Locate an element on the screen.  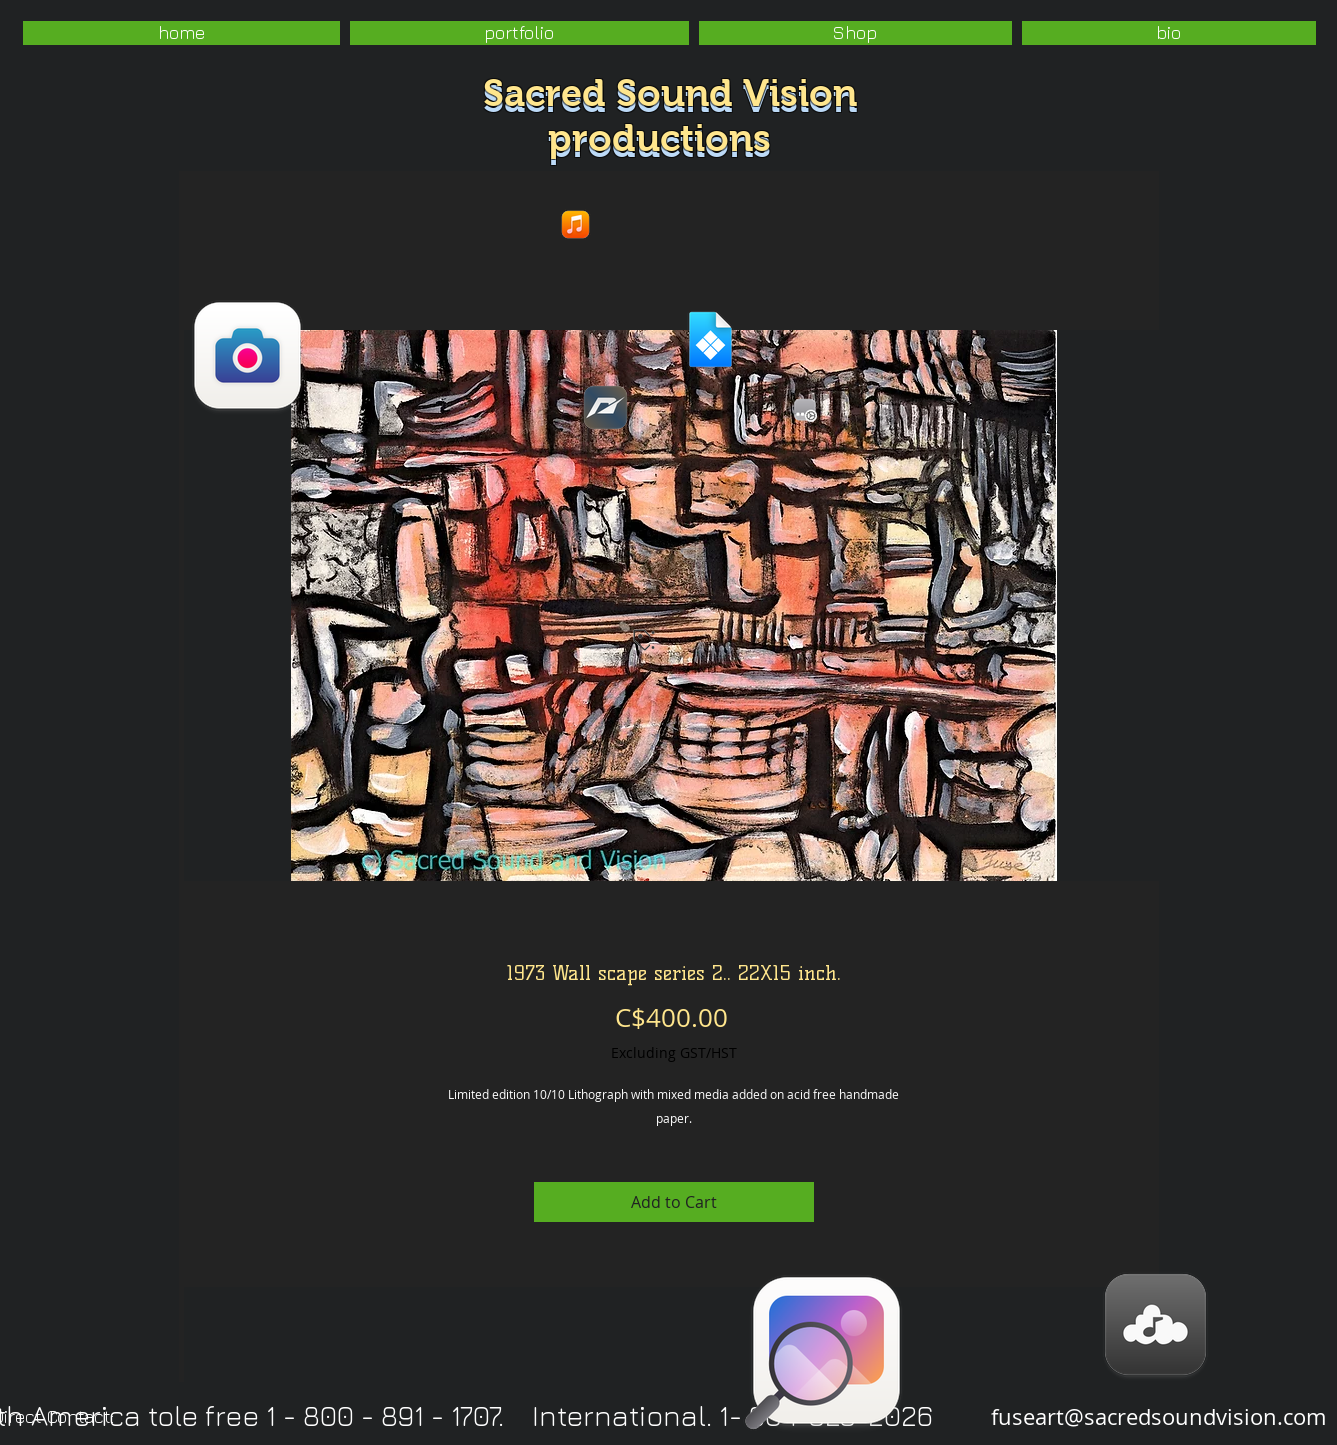
view or manage music tags is located at coordinates (644, 640).